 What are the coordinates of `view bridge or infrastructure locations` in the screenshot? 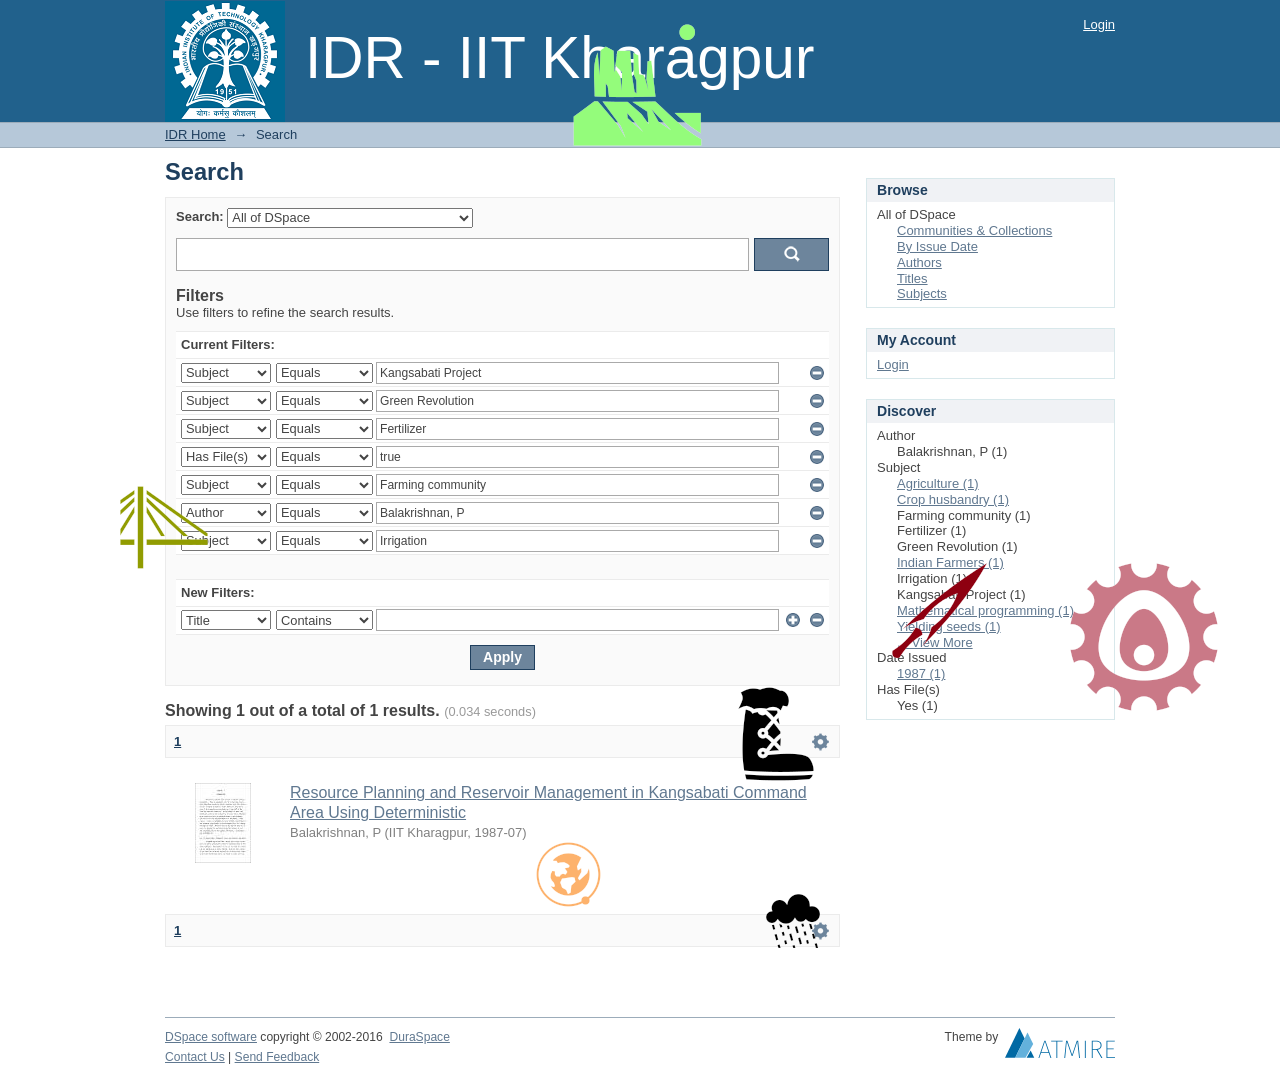 It's located at (164, 526).